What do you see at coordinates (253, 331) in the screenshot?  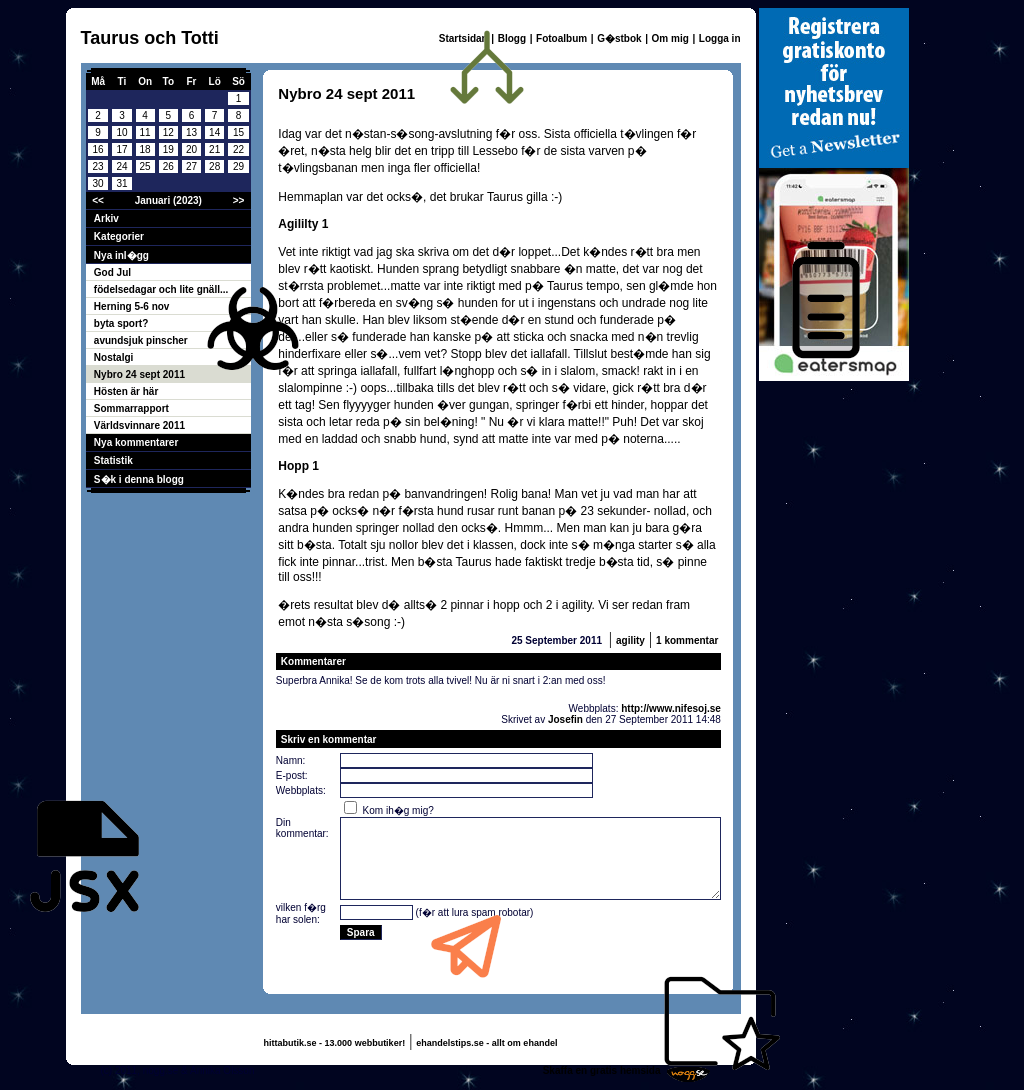 I see `indicates hazardous or dangerous content warning` at bounding box center [253, 331].